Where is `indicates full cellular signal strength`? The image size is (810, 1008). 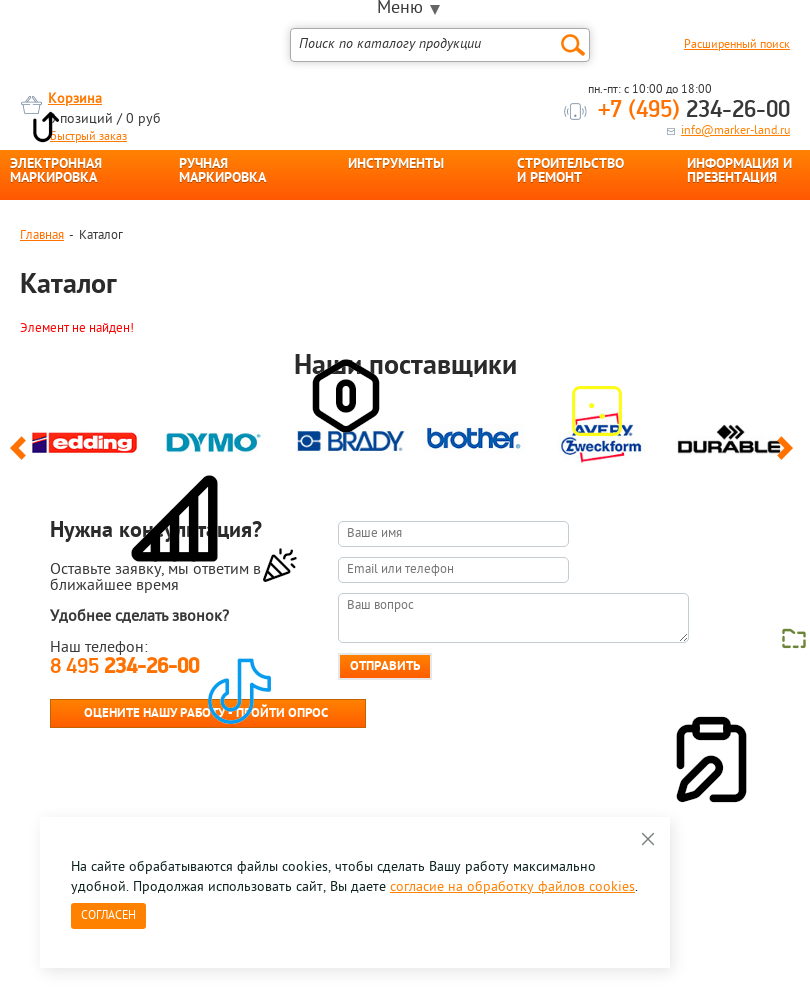
indicates full cellular signal strength is located at coordinates (174, 518).